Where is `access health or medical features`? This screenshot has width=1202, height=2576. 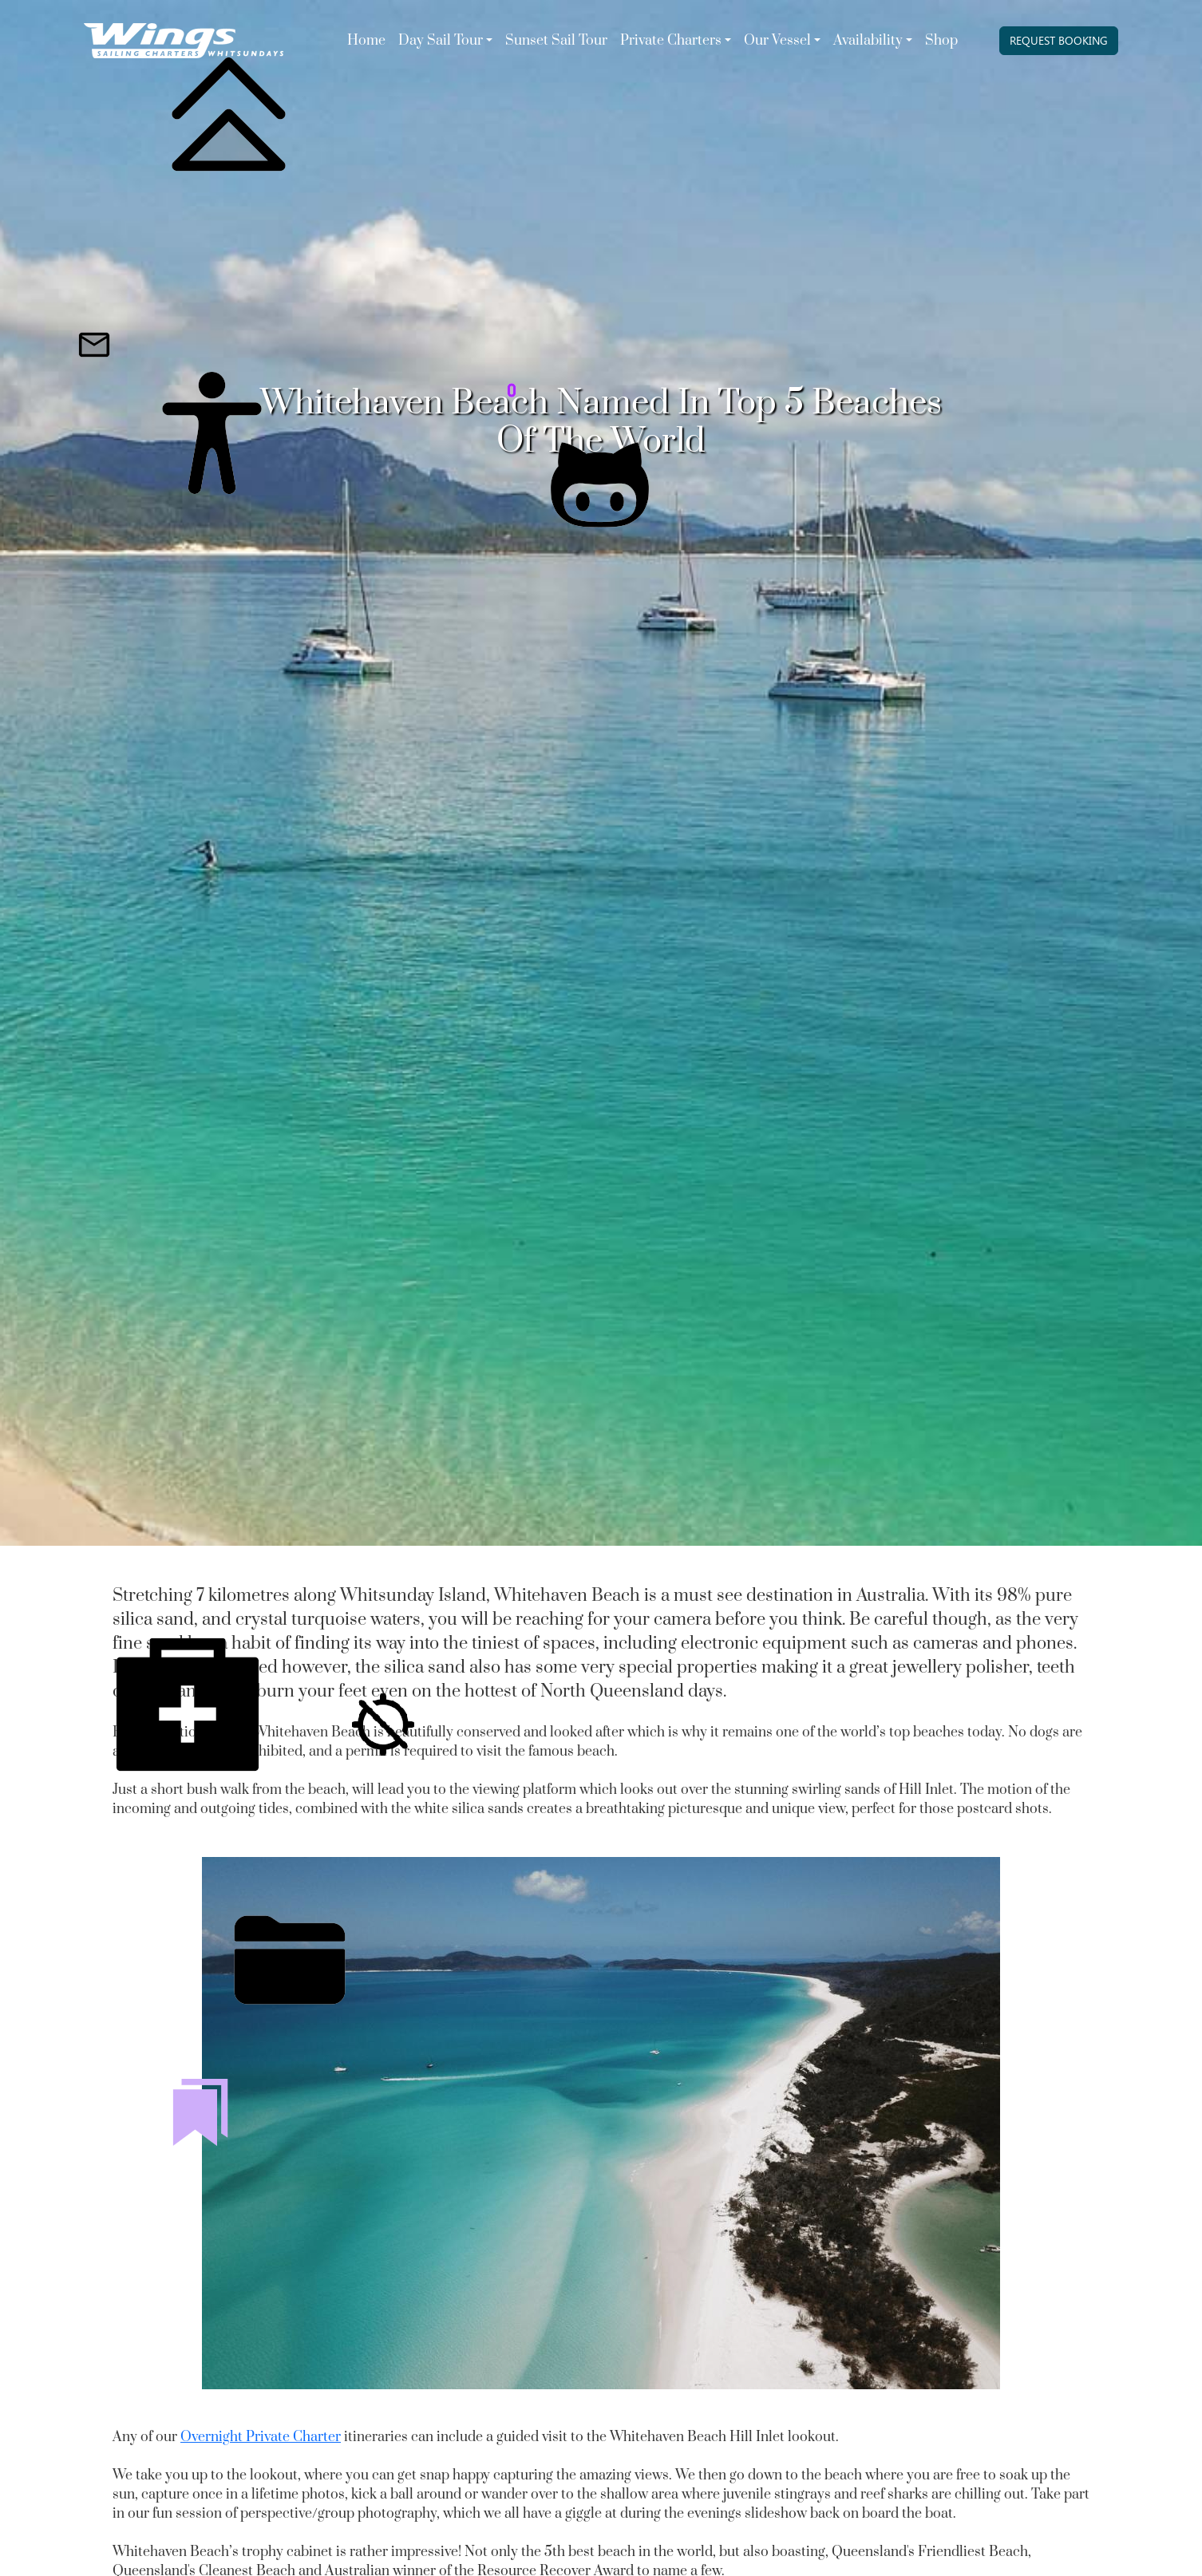
access health or medical features is located at coordinates (188, 1705).